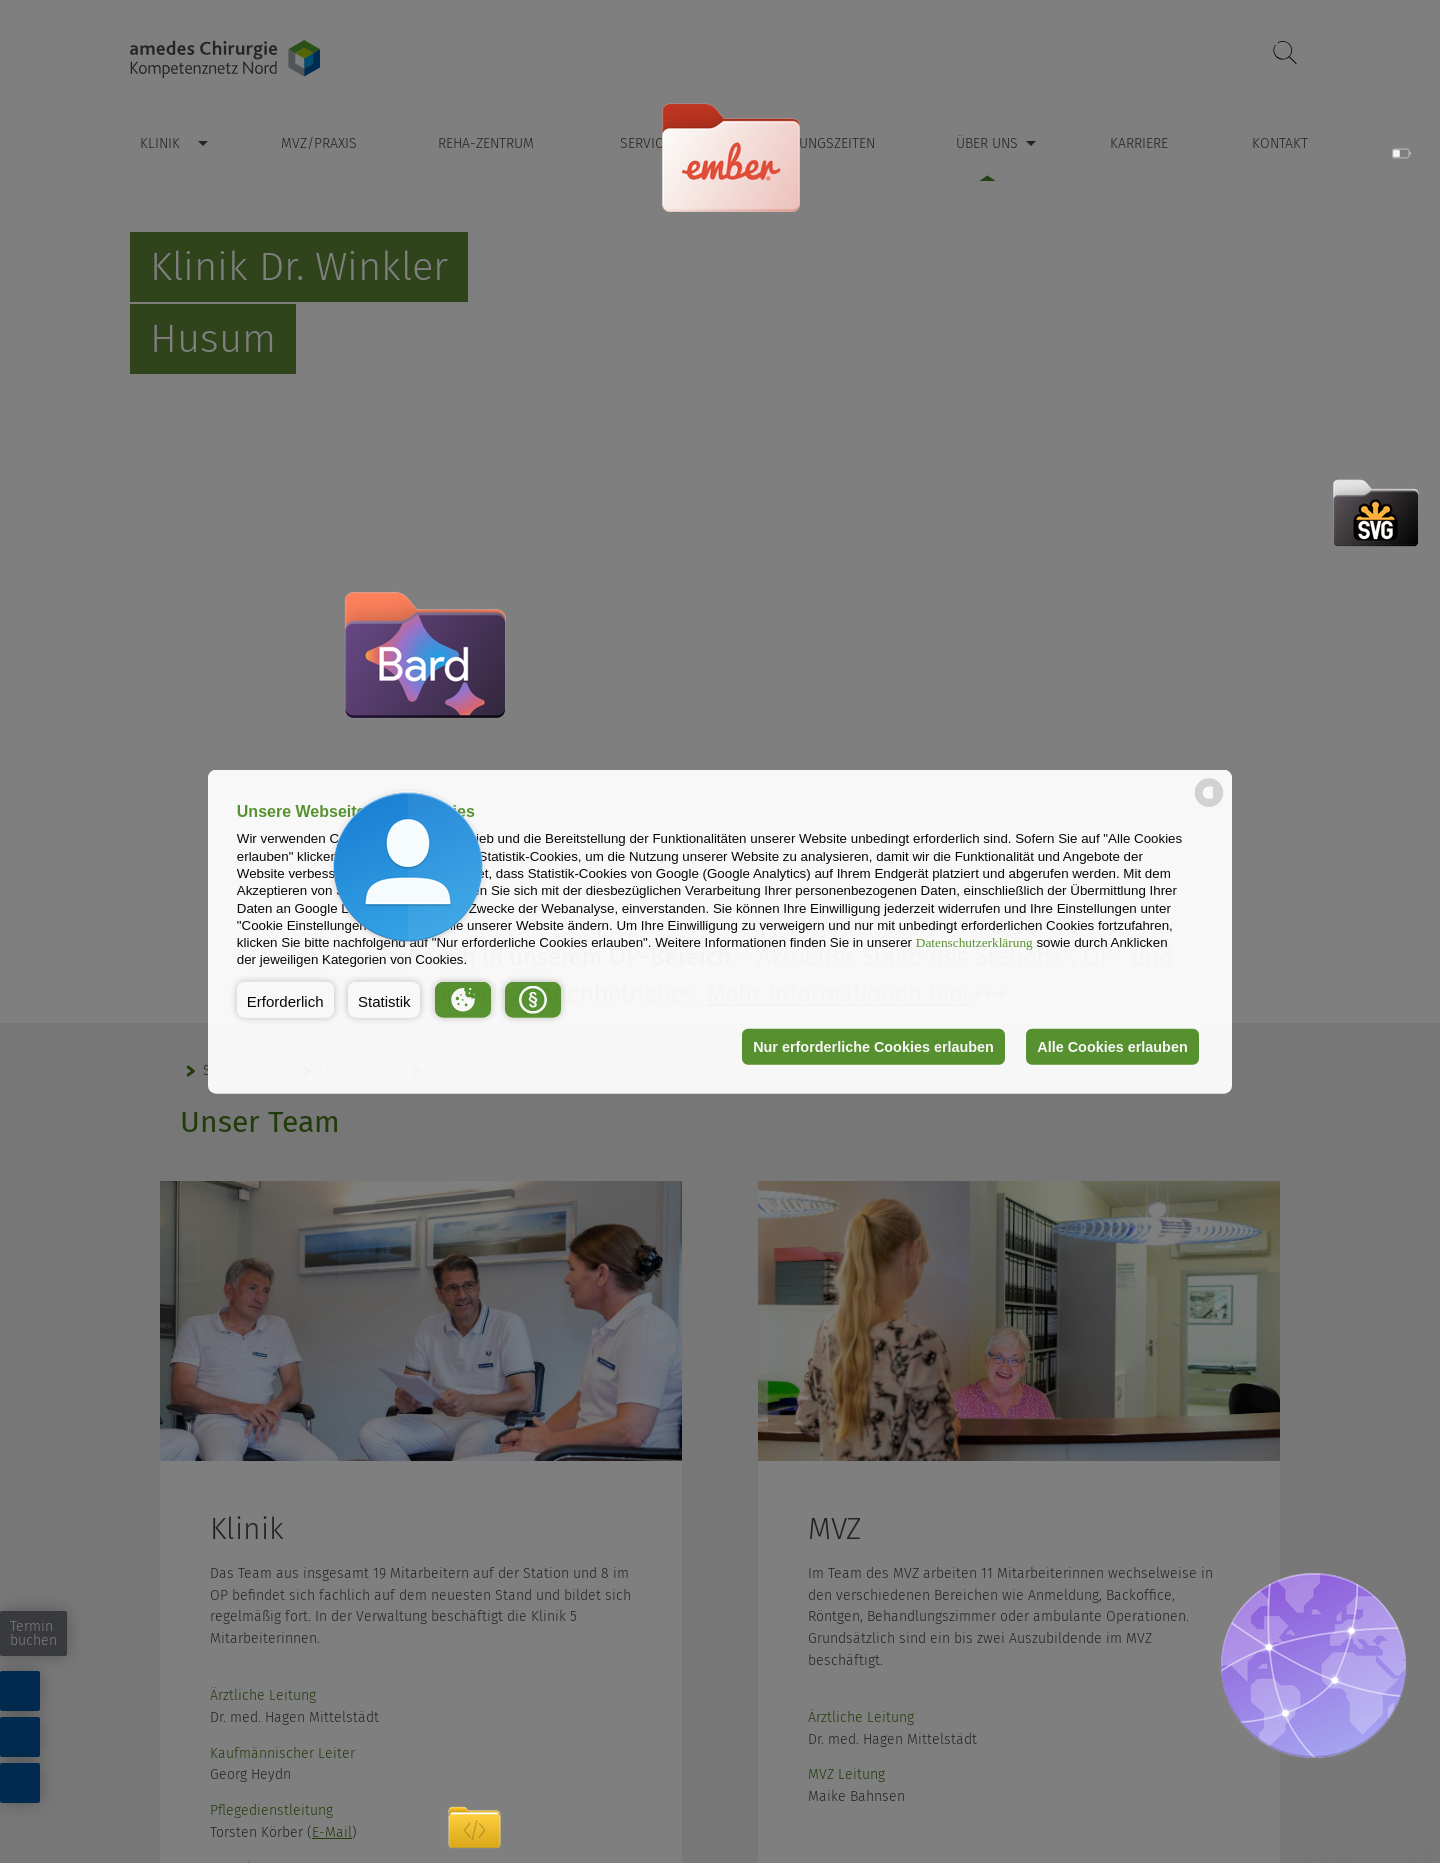 This screenshot has height=1863, width=1440. What do you see at coordinates (1401, 153) in the screenshot?
I see `indicates battery level at 40%` at bounding box center [1401, 153].